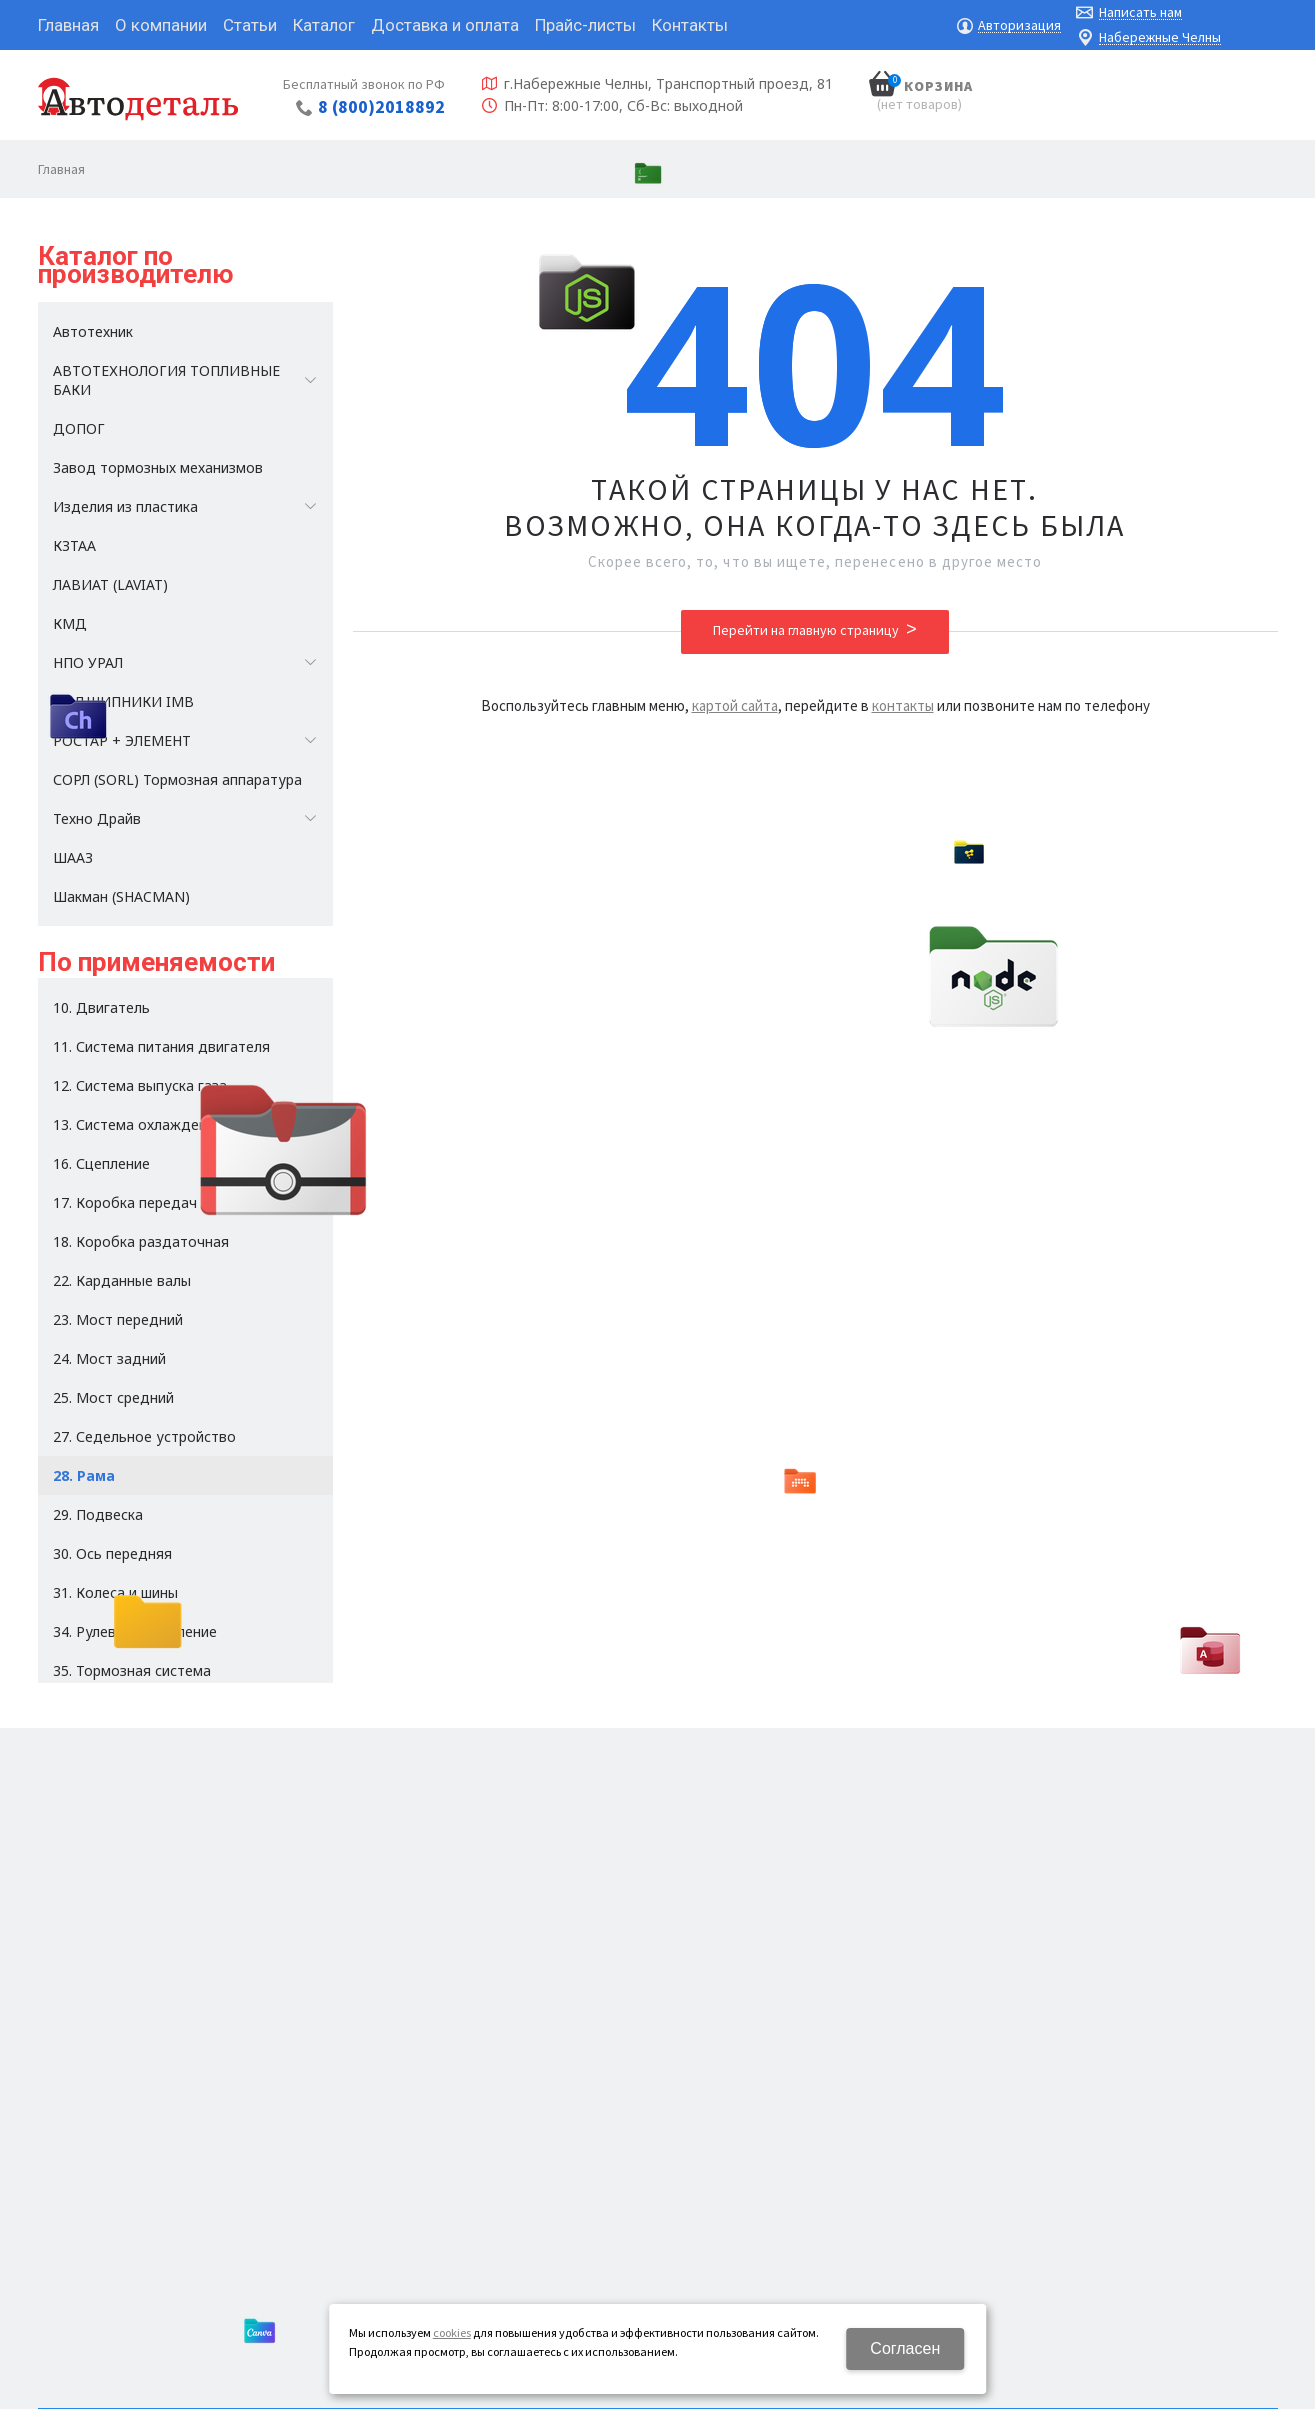 This screenshot has height=2409, width=1315. What do you see at coordinates (800, 1482) in the screenshot?
I see `open Bitwig Studio project files folder` at bounding box center [800, 1482].